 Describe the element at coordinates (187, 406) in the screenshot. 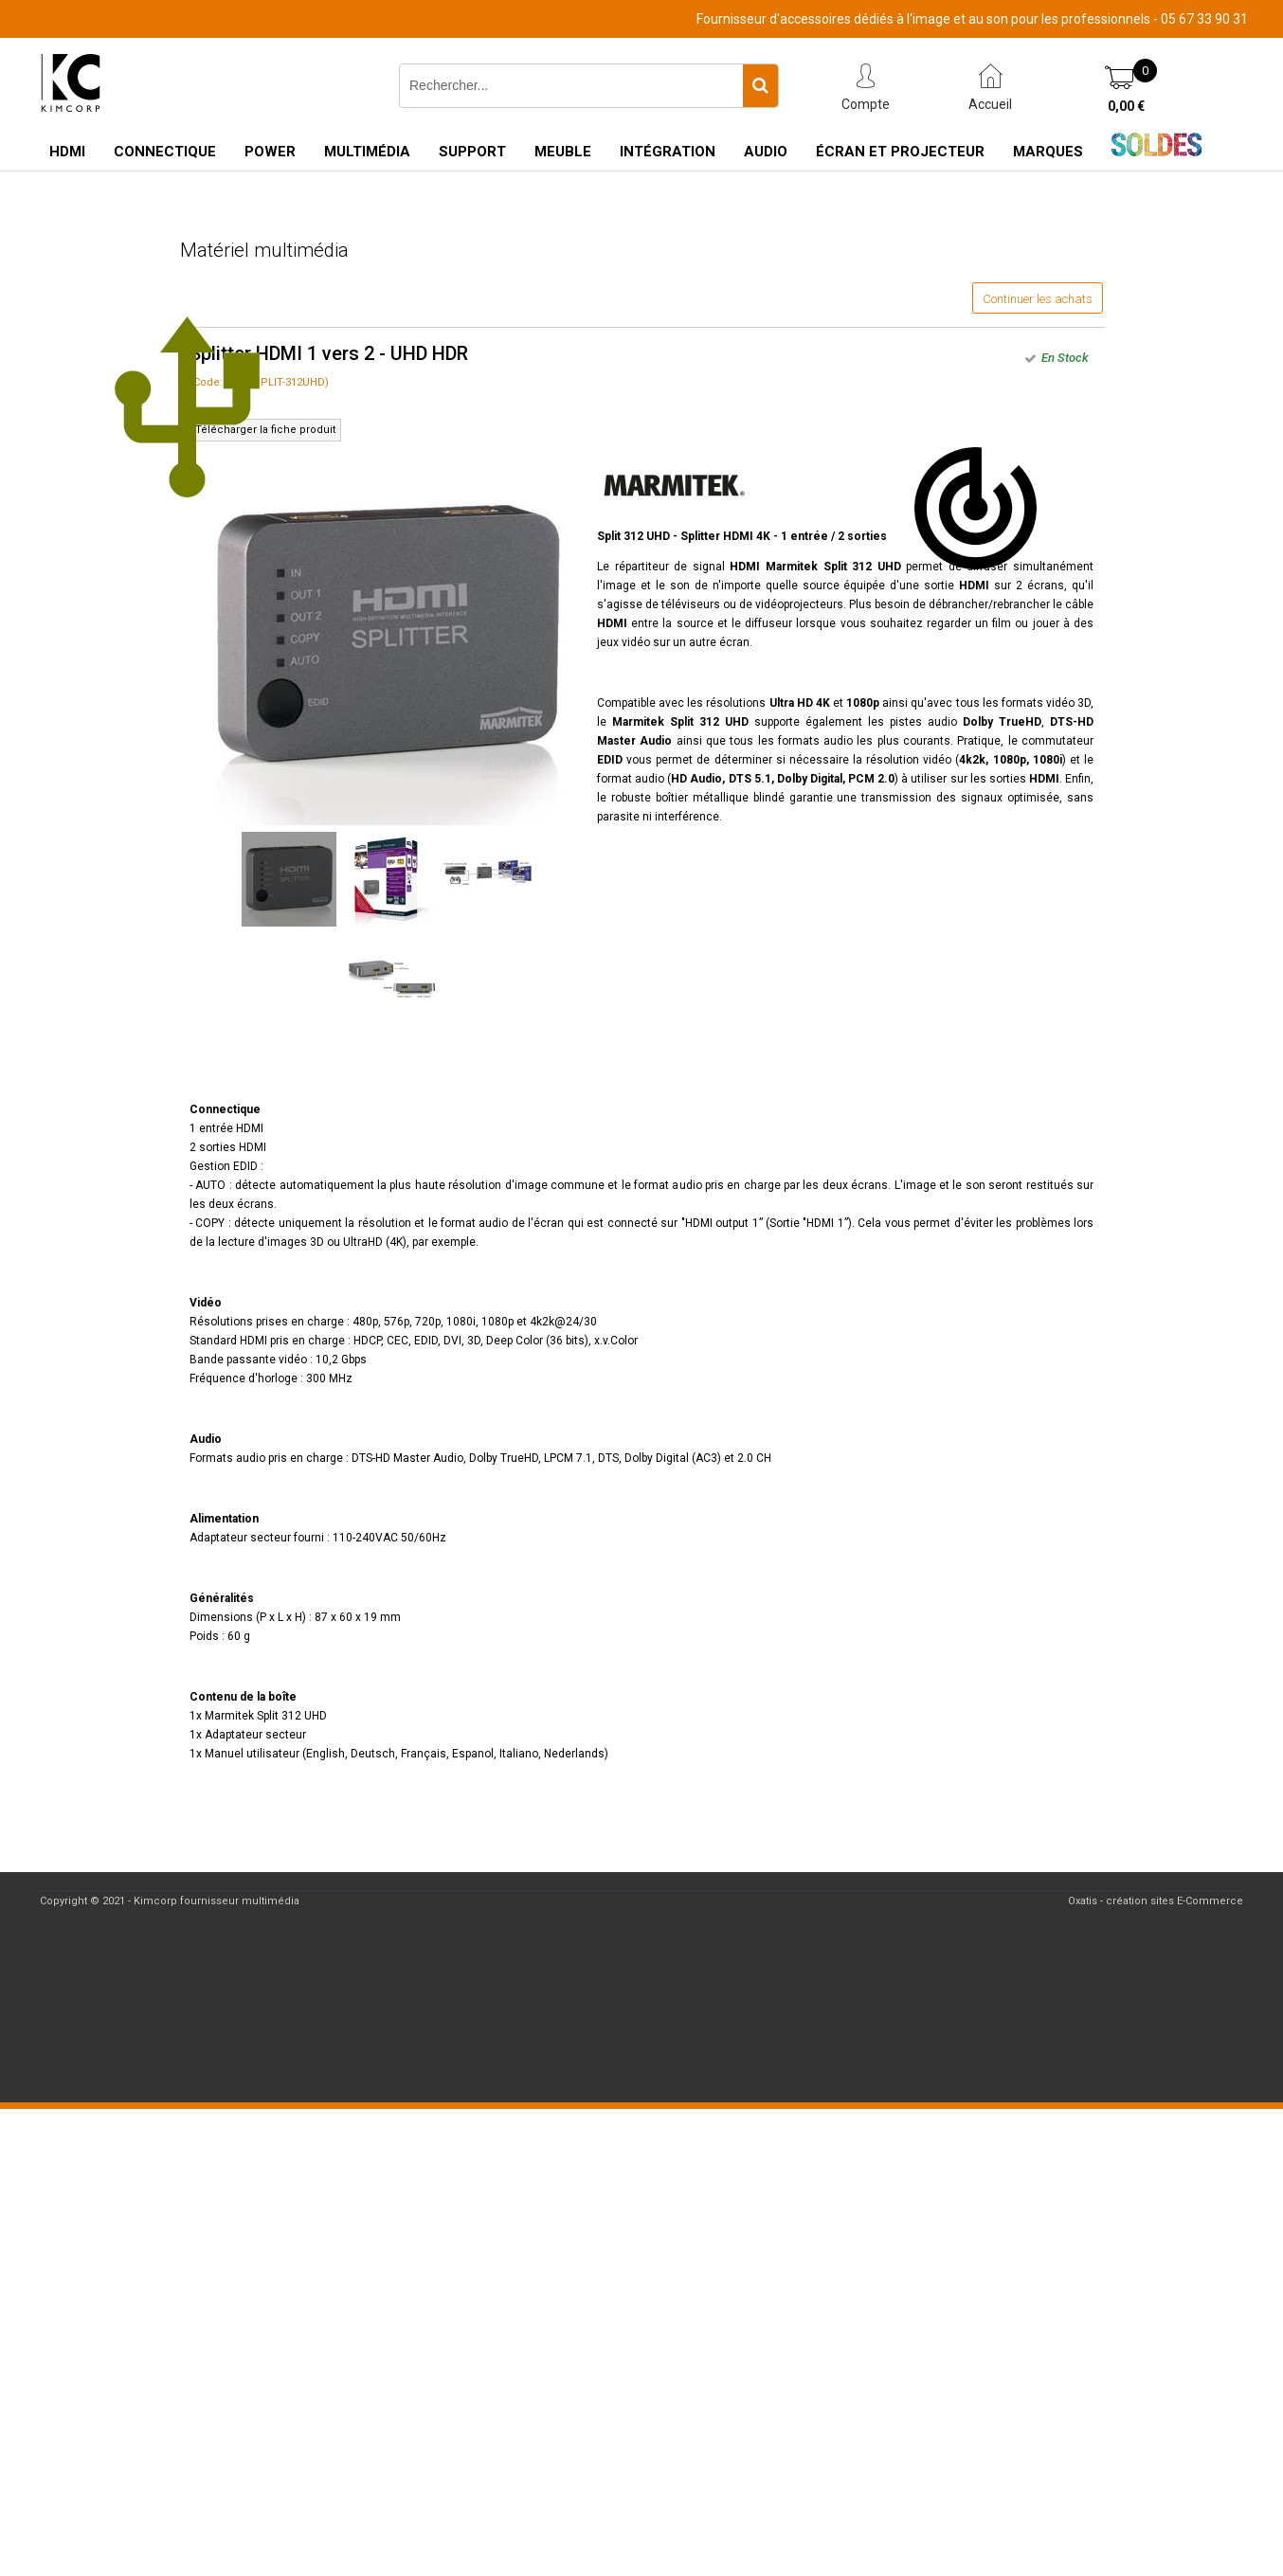

I see `indicates USB connection available` at that location.